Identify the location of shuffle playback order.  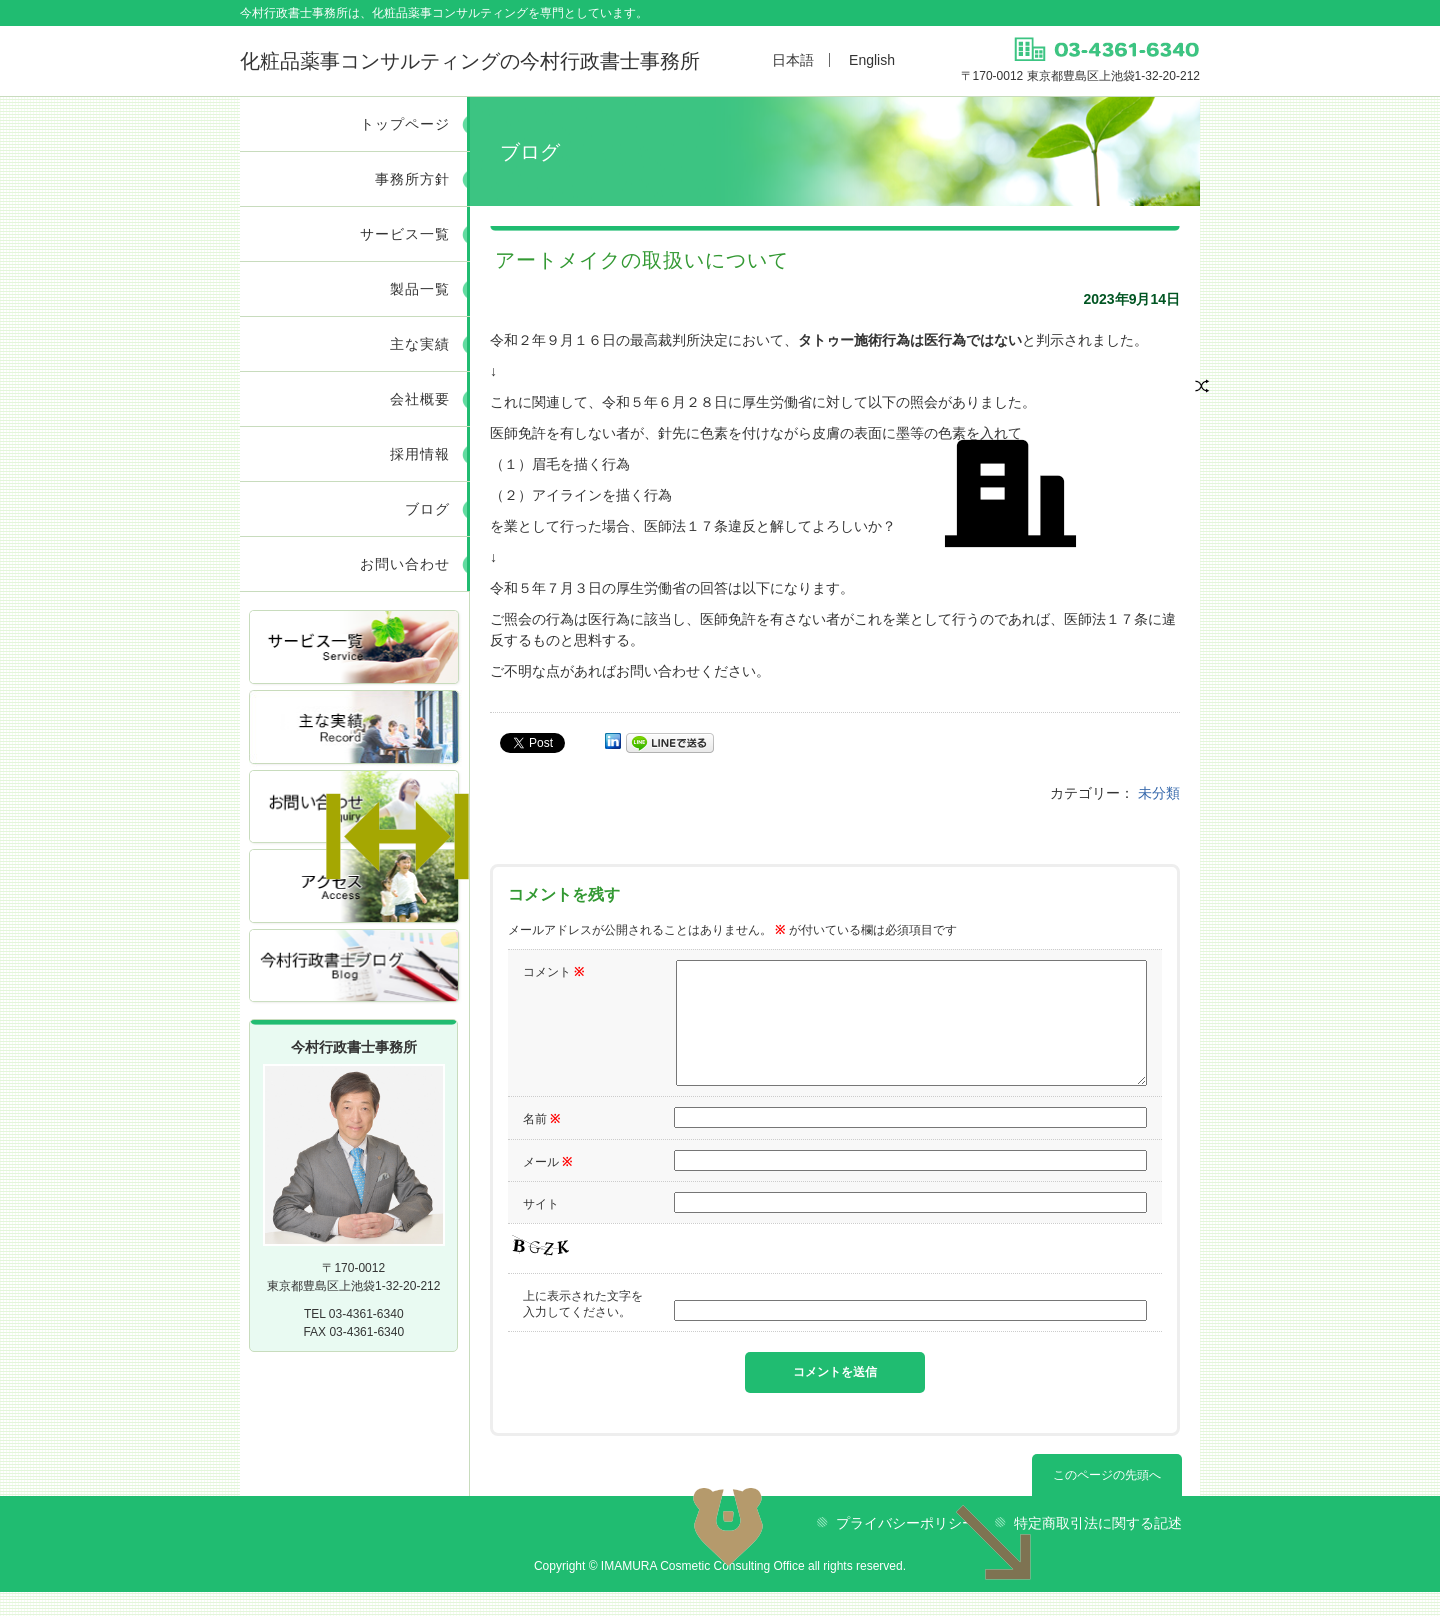
(1202, 386).